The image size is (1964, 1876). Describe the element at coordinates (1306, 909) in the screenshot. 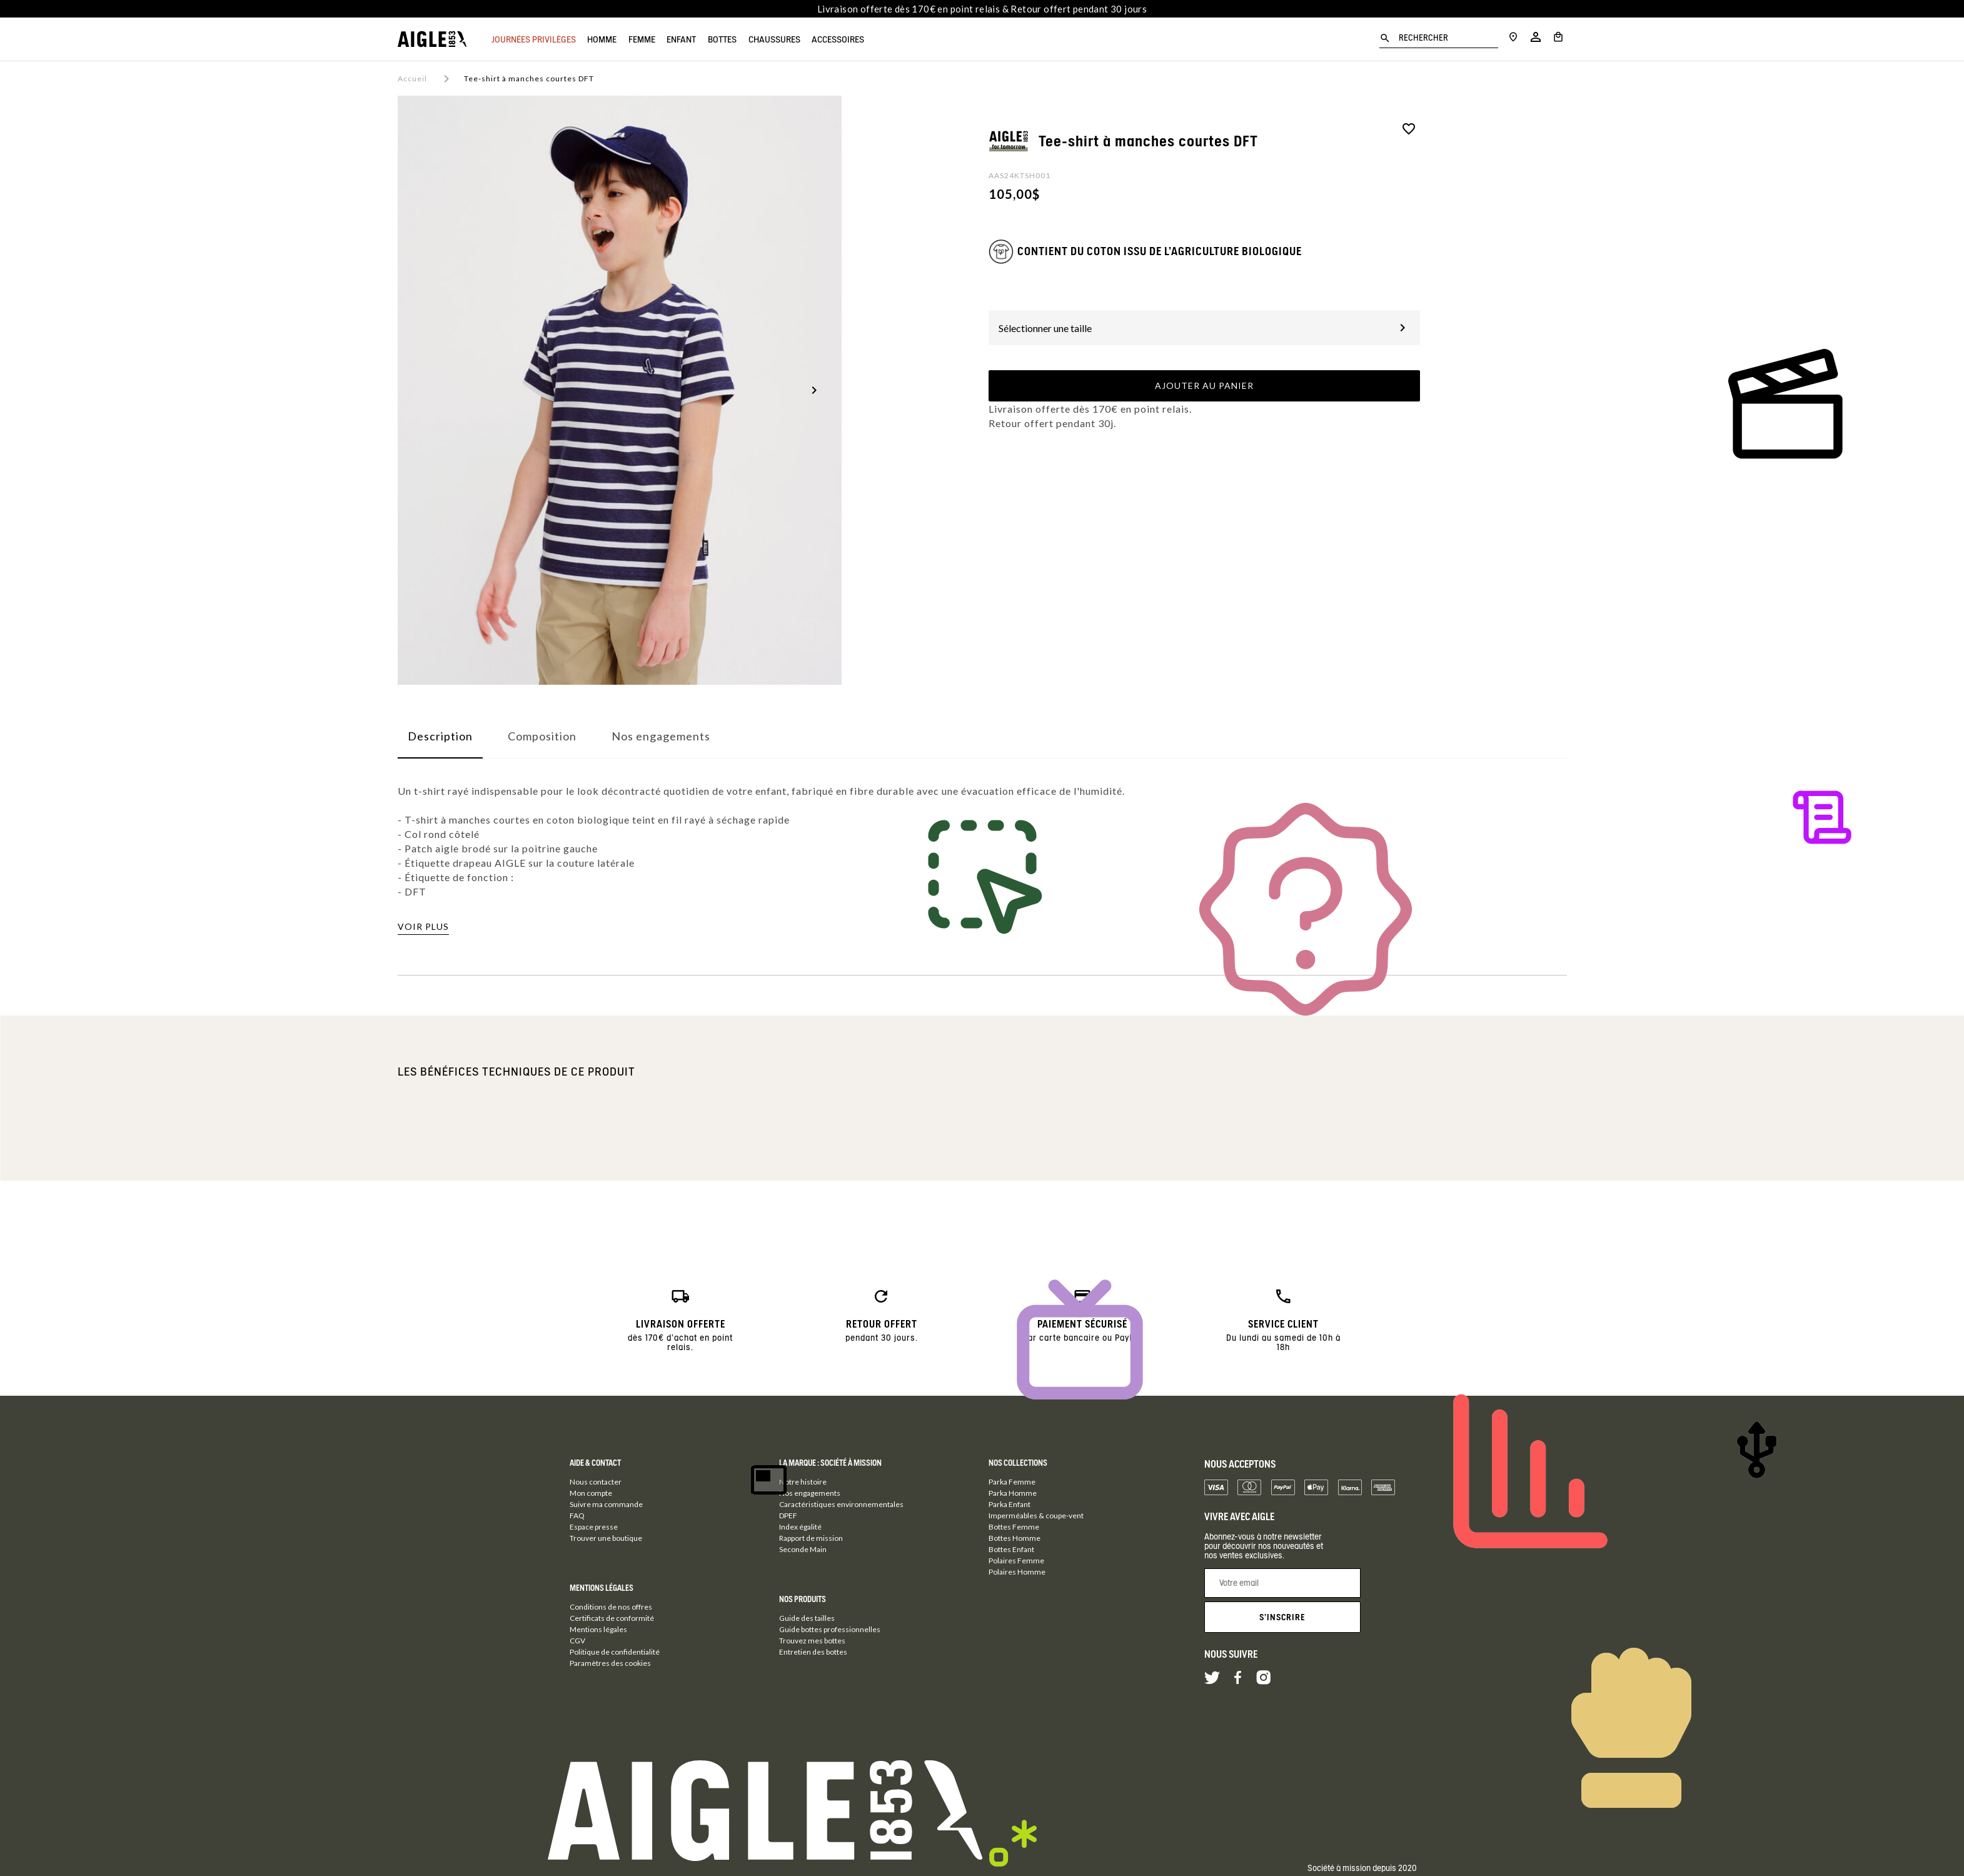

I see `view FAQ or help information` at that location.